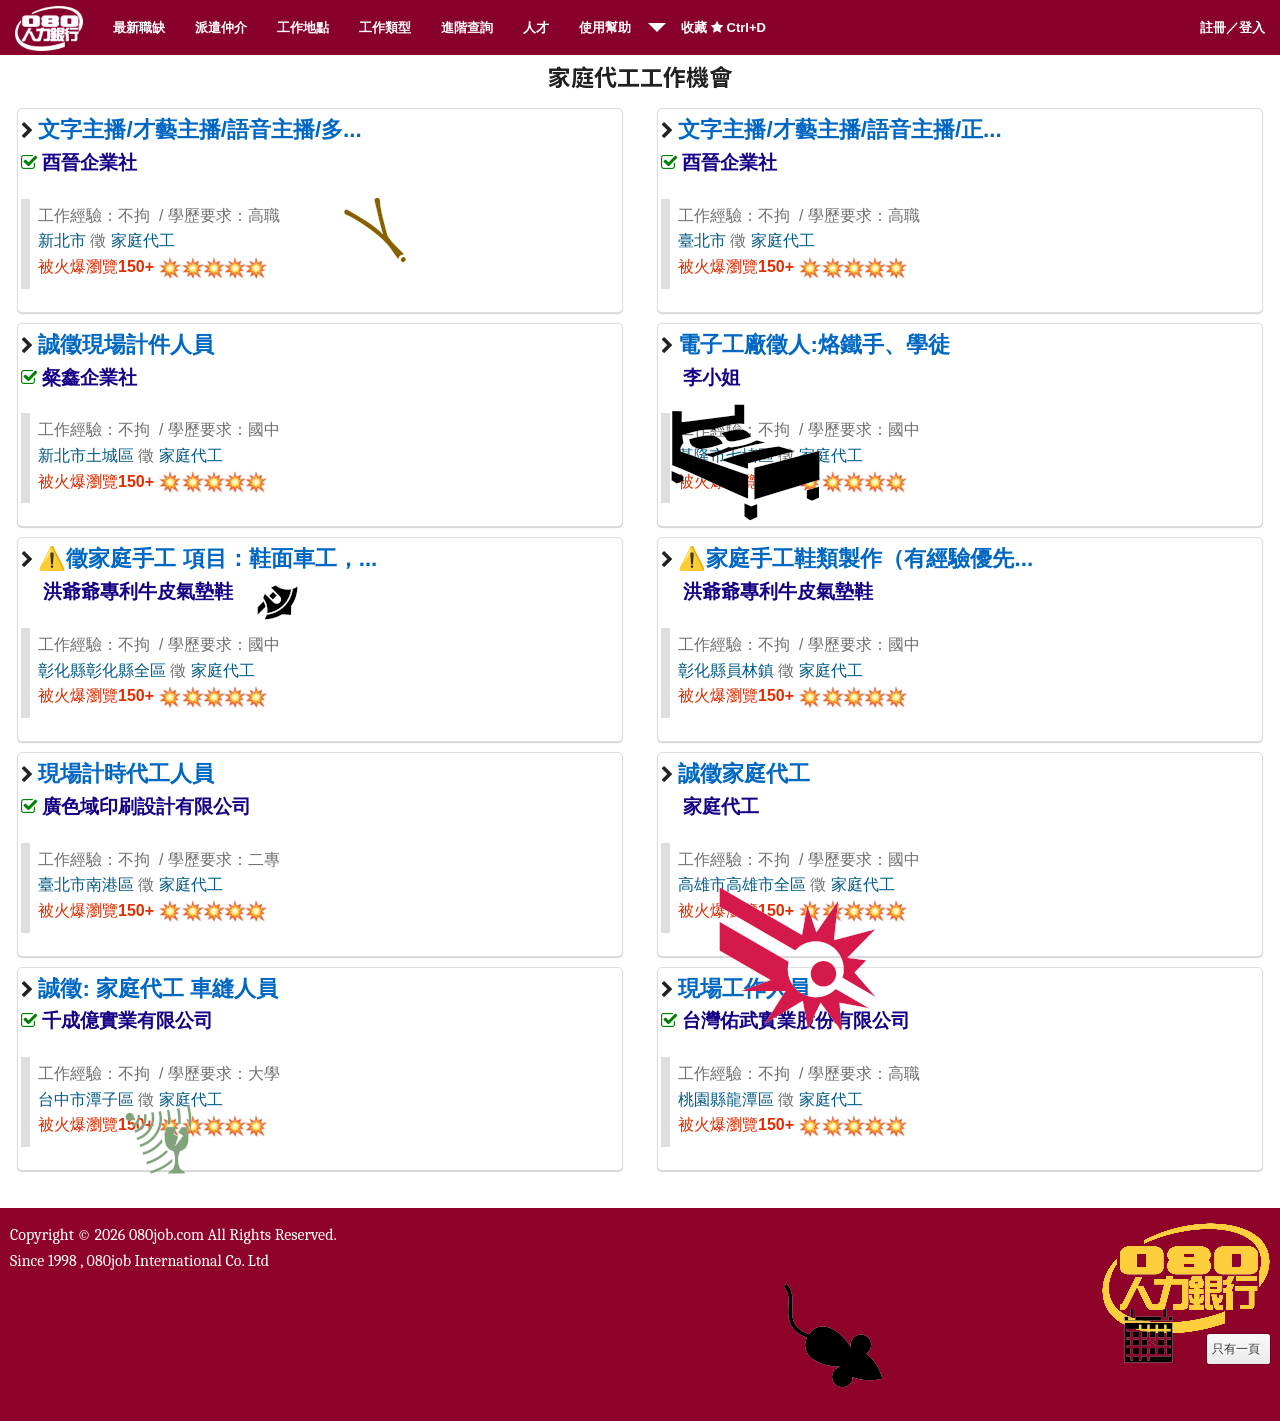 Image resolution: width=1280 pixels, height=1421 pixels. I want to click on indicates precision aiming or targeting mode, so click(797, 954).